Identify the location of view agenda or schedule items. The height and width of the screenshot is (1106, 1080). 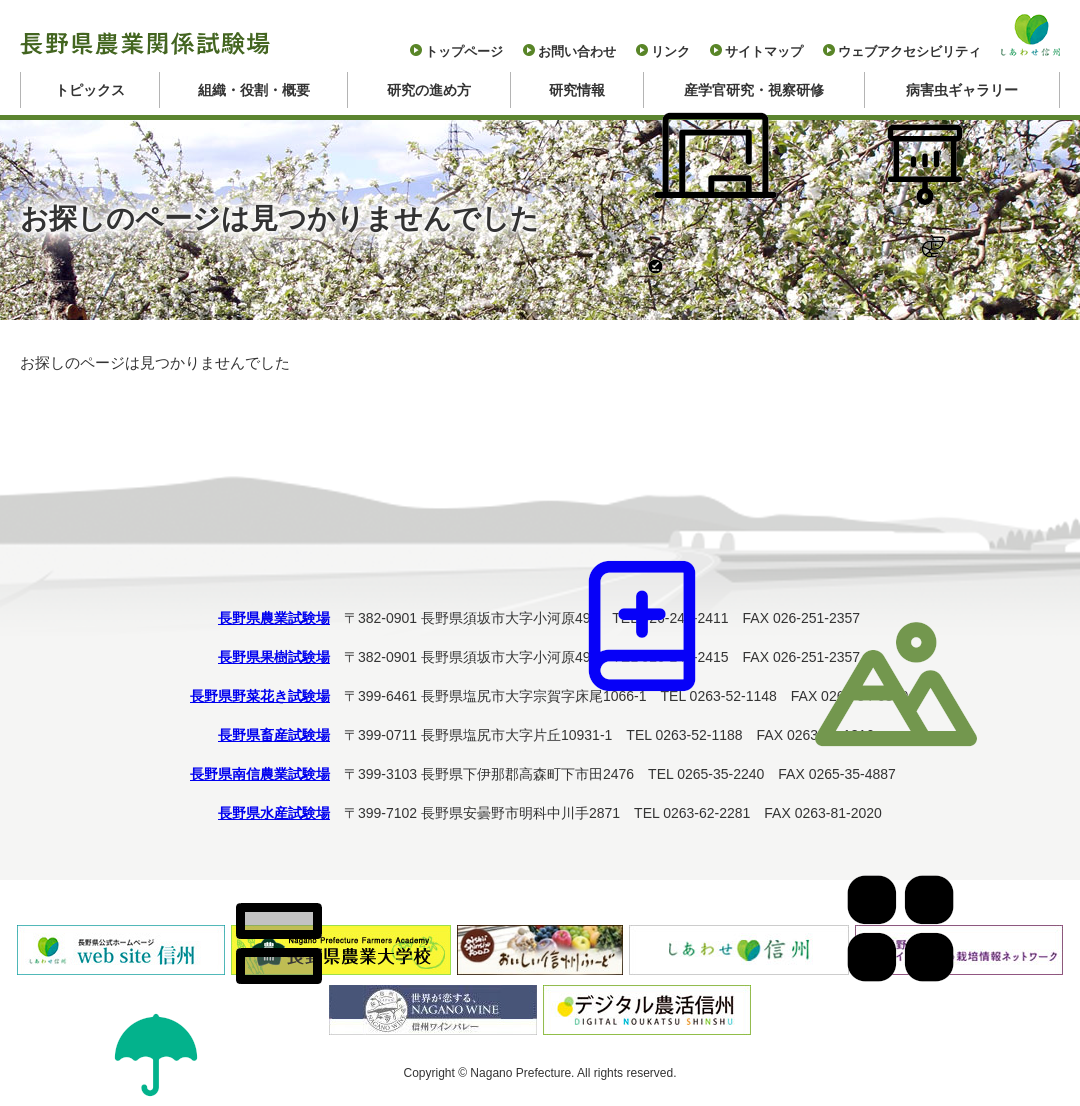
(281, 943).